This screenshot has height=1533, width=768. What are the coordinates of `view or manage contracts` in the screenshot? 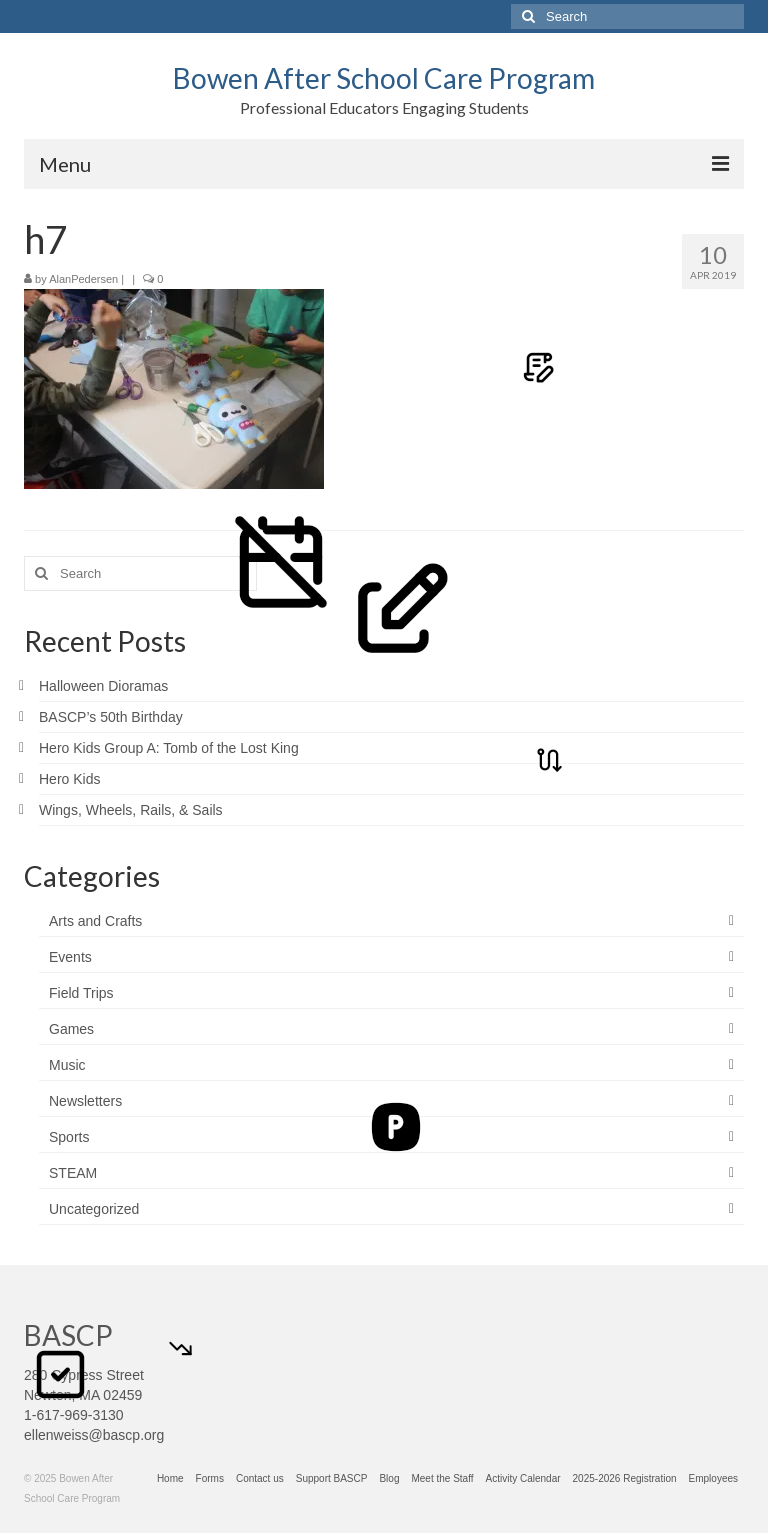 It's located at (538, 367).